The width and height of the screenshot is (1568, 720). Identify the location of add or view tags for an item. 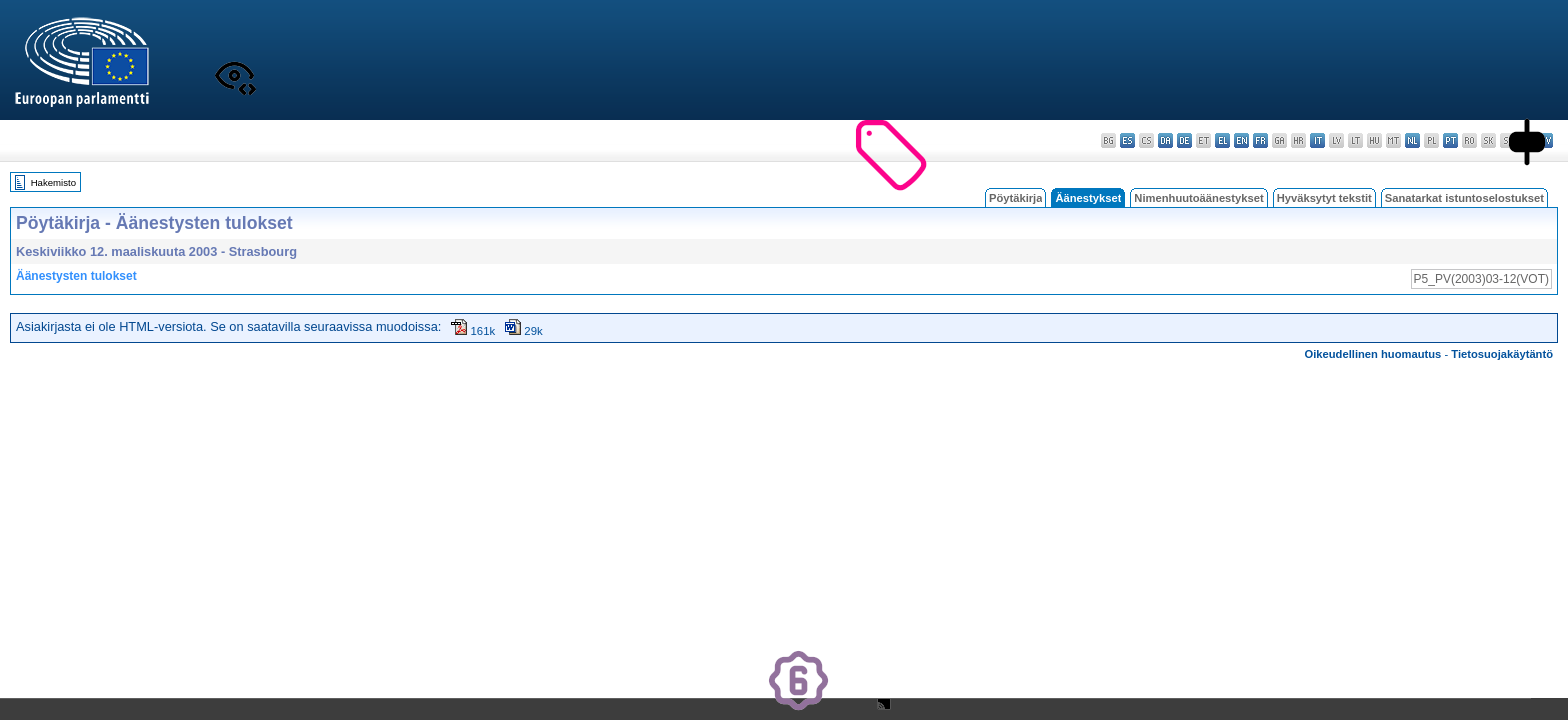
(890, 154).